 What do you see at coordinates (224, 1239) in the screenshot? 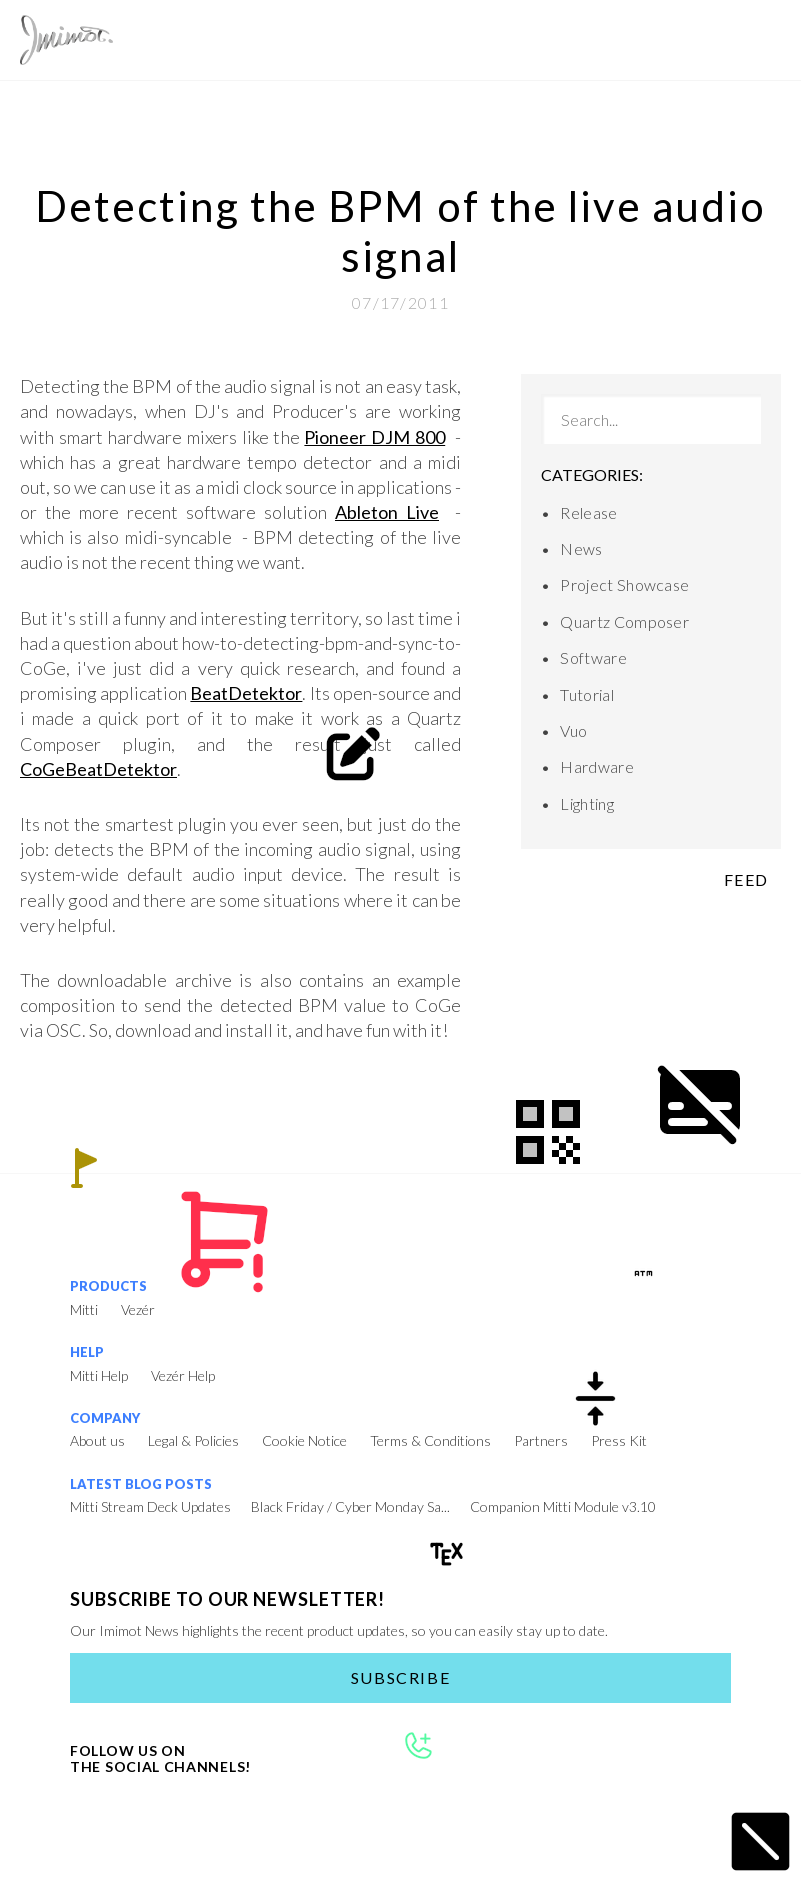
I see `cart requires attention or has an issue` at bounding box center [224, 1239].